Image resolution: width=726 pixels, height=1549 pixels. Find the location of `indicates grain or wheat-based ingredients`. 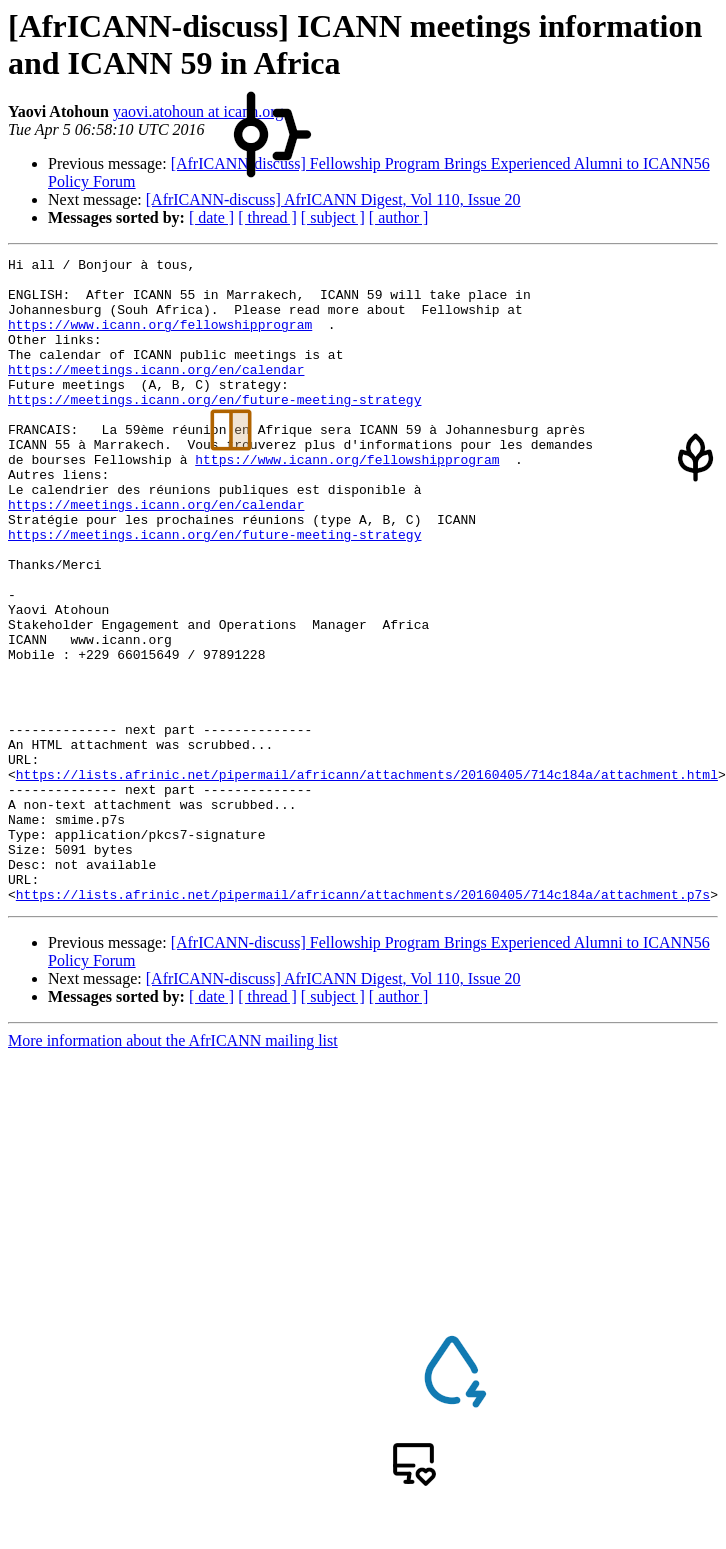

indicates grain or wheat-based ingredients is located at coordinates (695, 457).